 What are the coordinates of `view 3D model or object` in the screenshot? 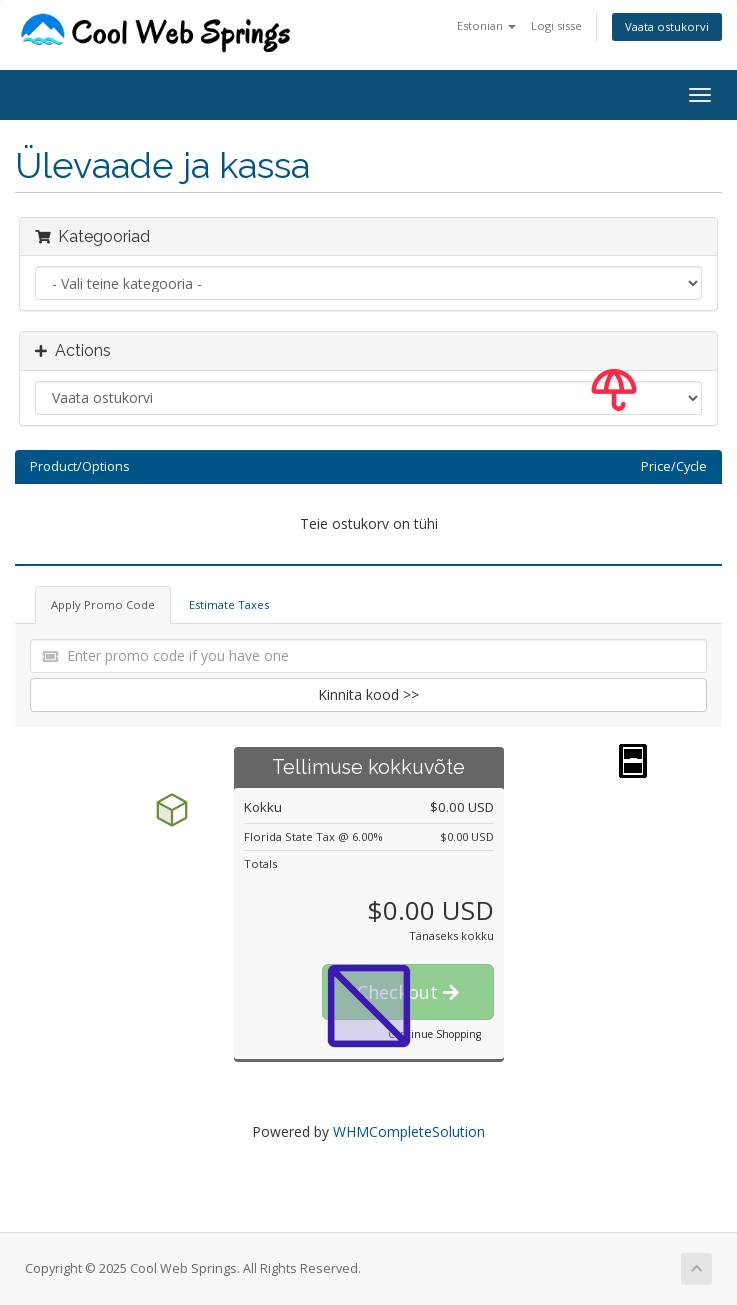 It's located at (172, 810).